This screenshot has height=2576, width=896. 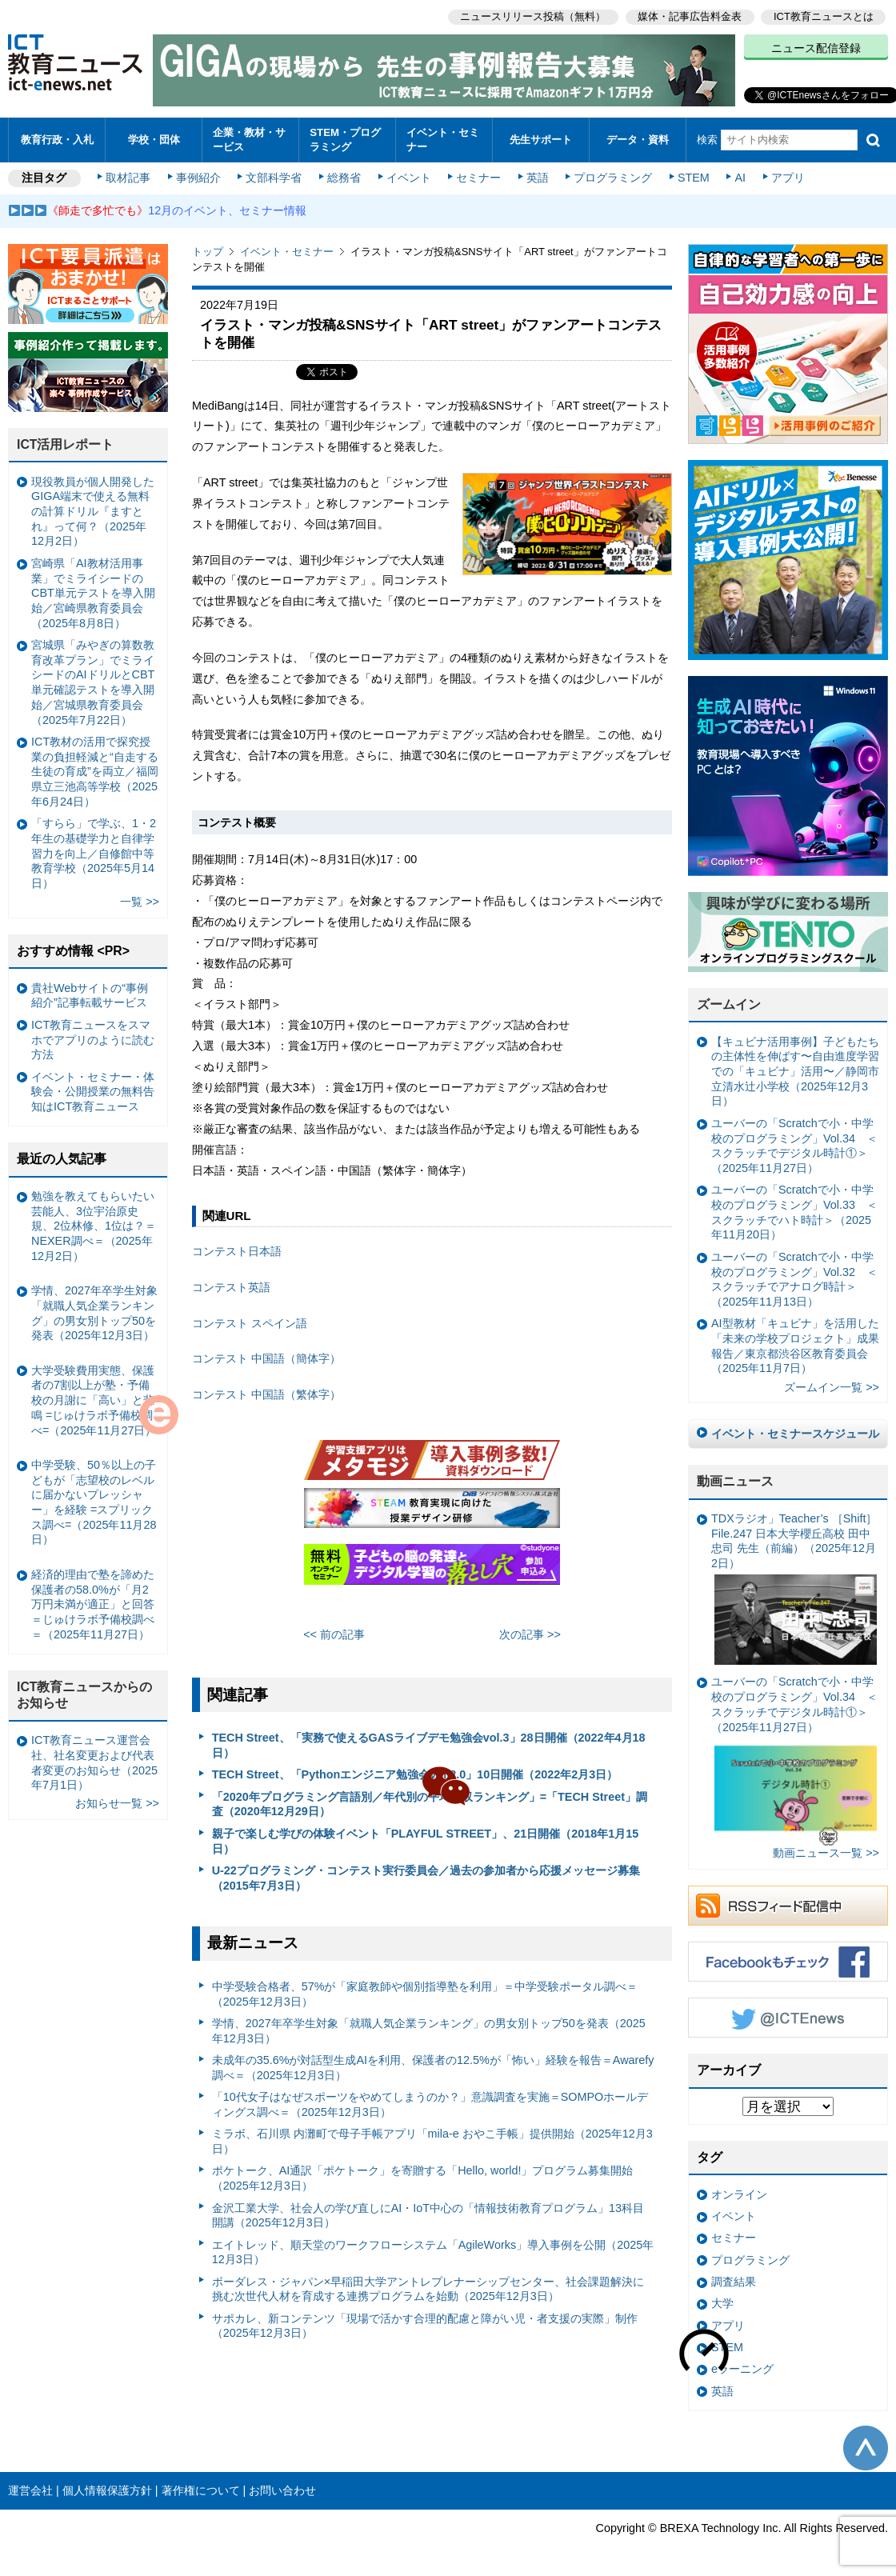 What do you see at coordinates (158, 1414) in the screenshot?
I see `Embarcadero Technologies company logo` at bounding box center [158, 1414].